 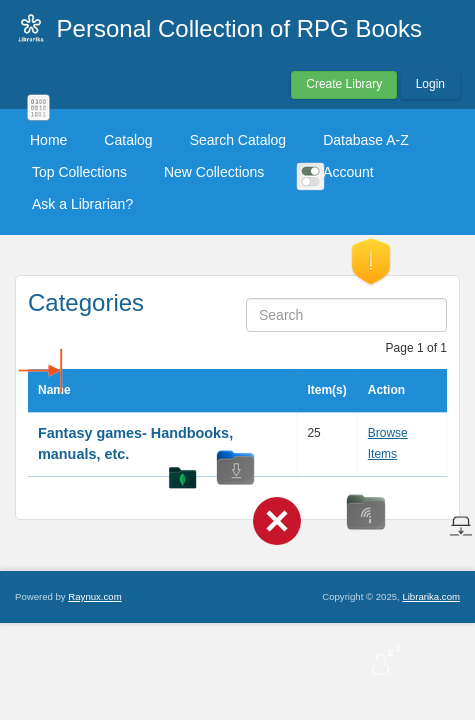 I want to click on open desktop preferences or settings, so click(x=310, y=176).